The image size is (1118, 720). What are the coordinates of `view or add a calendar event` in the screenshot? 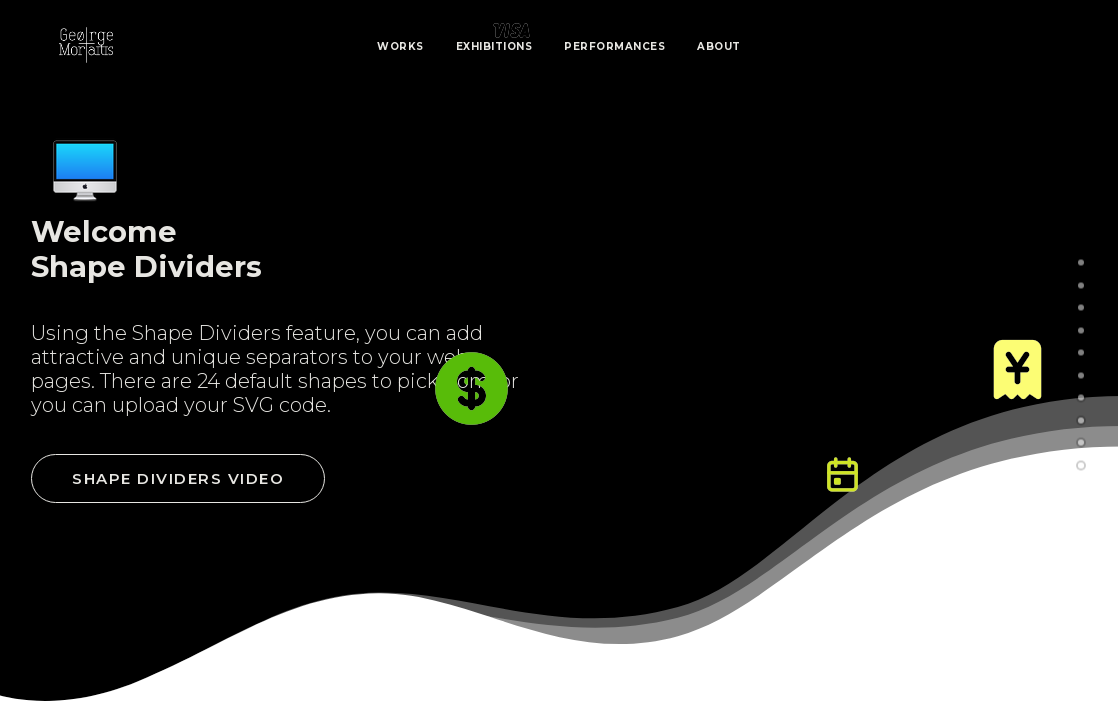 It's located at (842, 474).